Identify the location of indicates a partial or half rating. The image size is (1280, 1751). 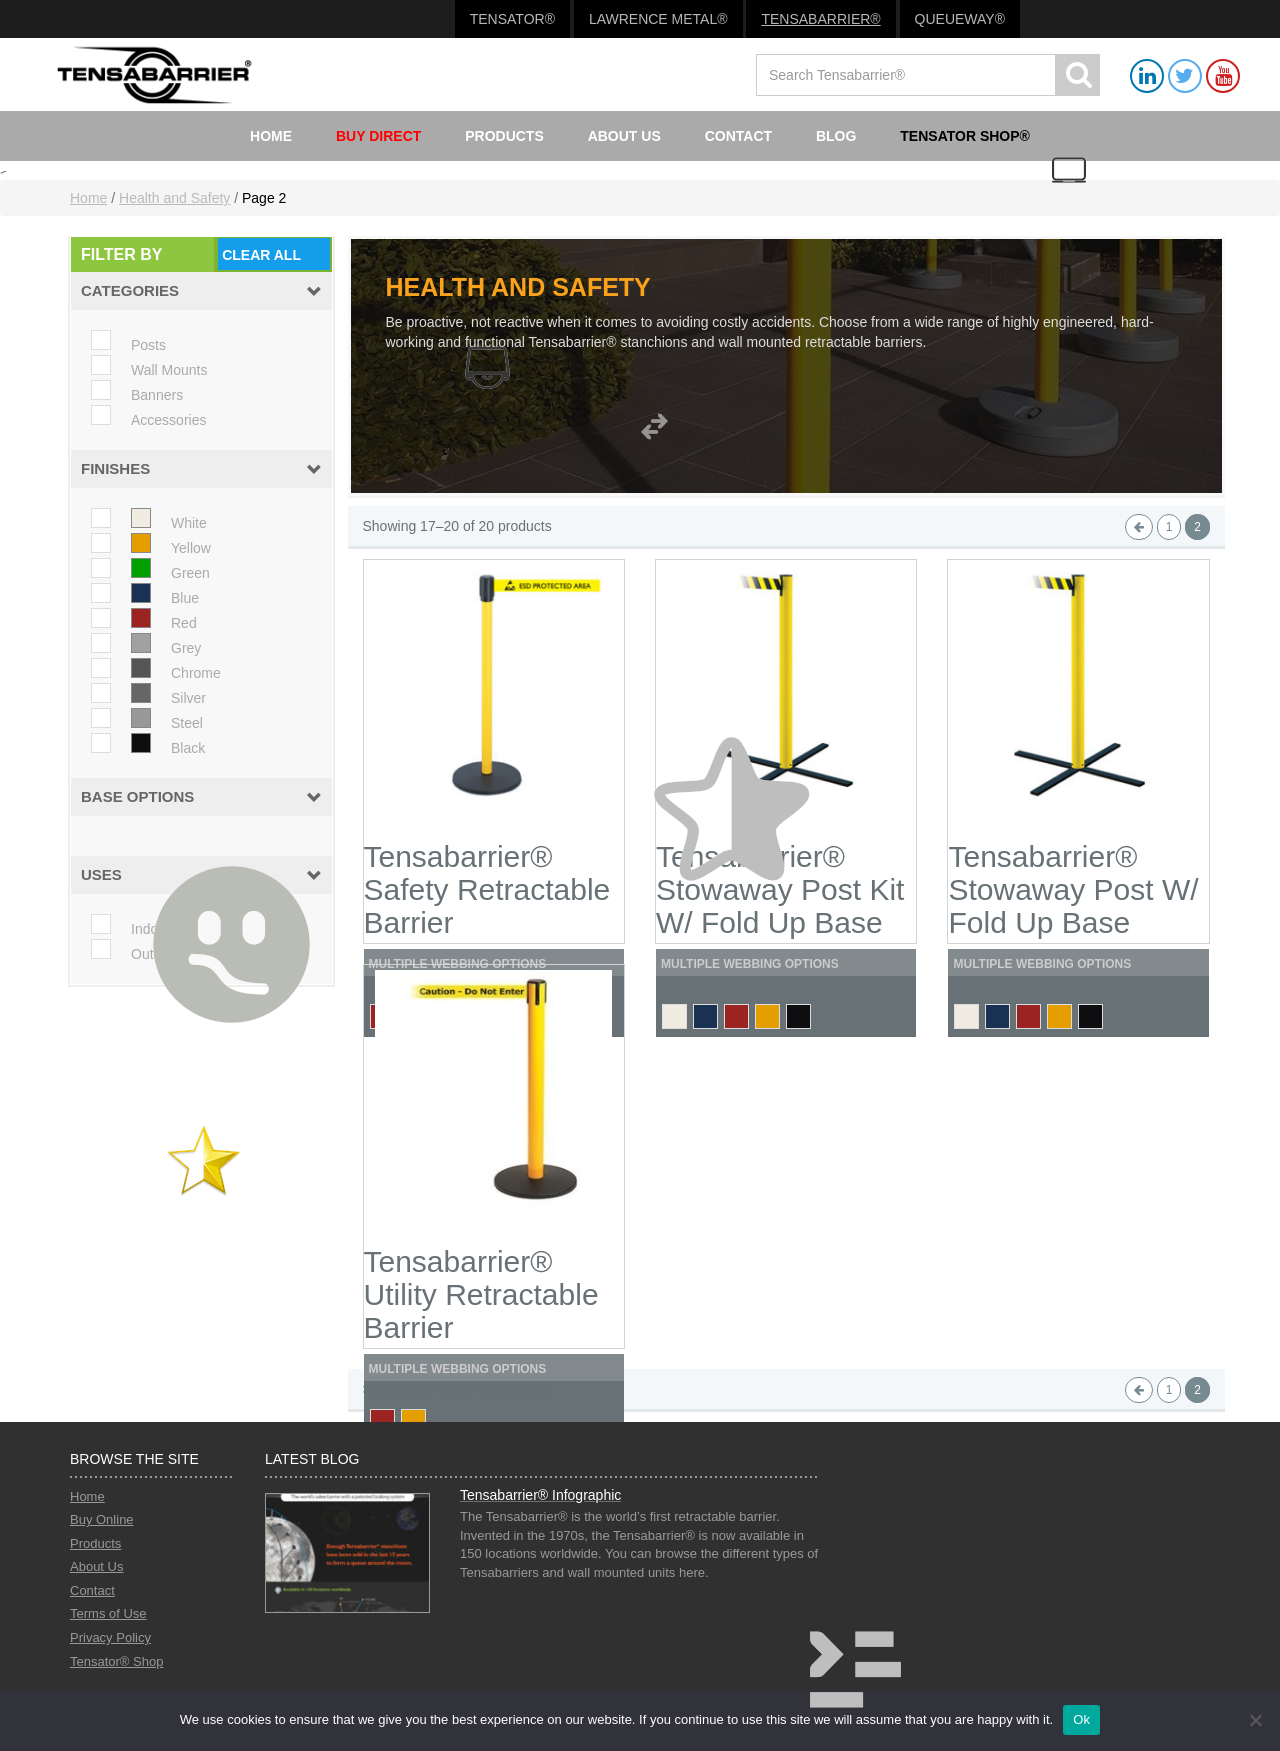
(731, 814).